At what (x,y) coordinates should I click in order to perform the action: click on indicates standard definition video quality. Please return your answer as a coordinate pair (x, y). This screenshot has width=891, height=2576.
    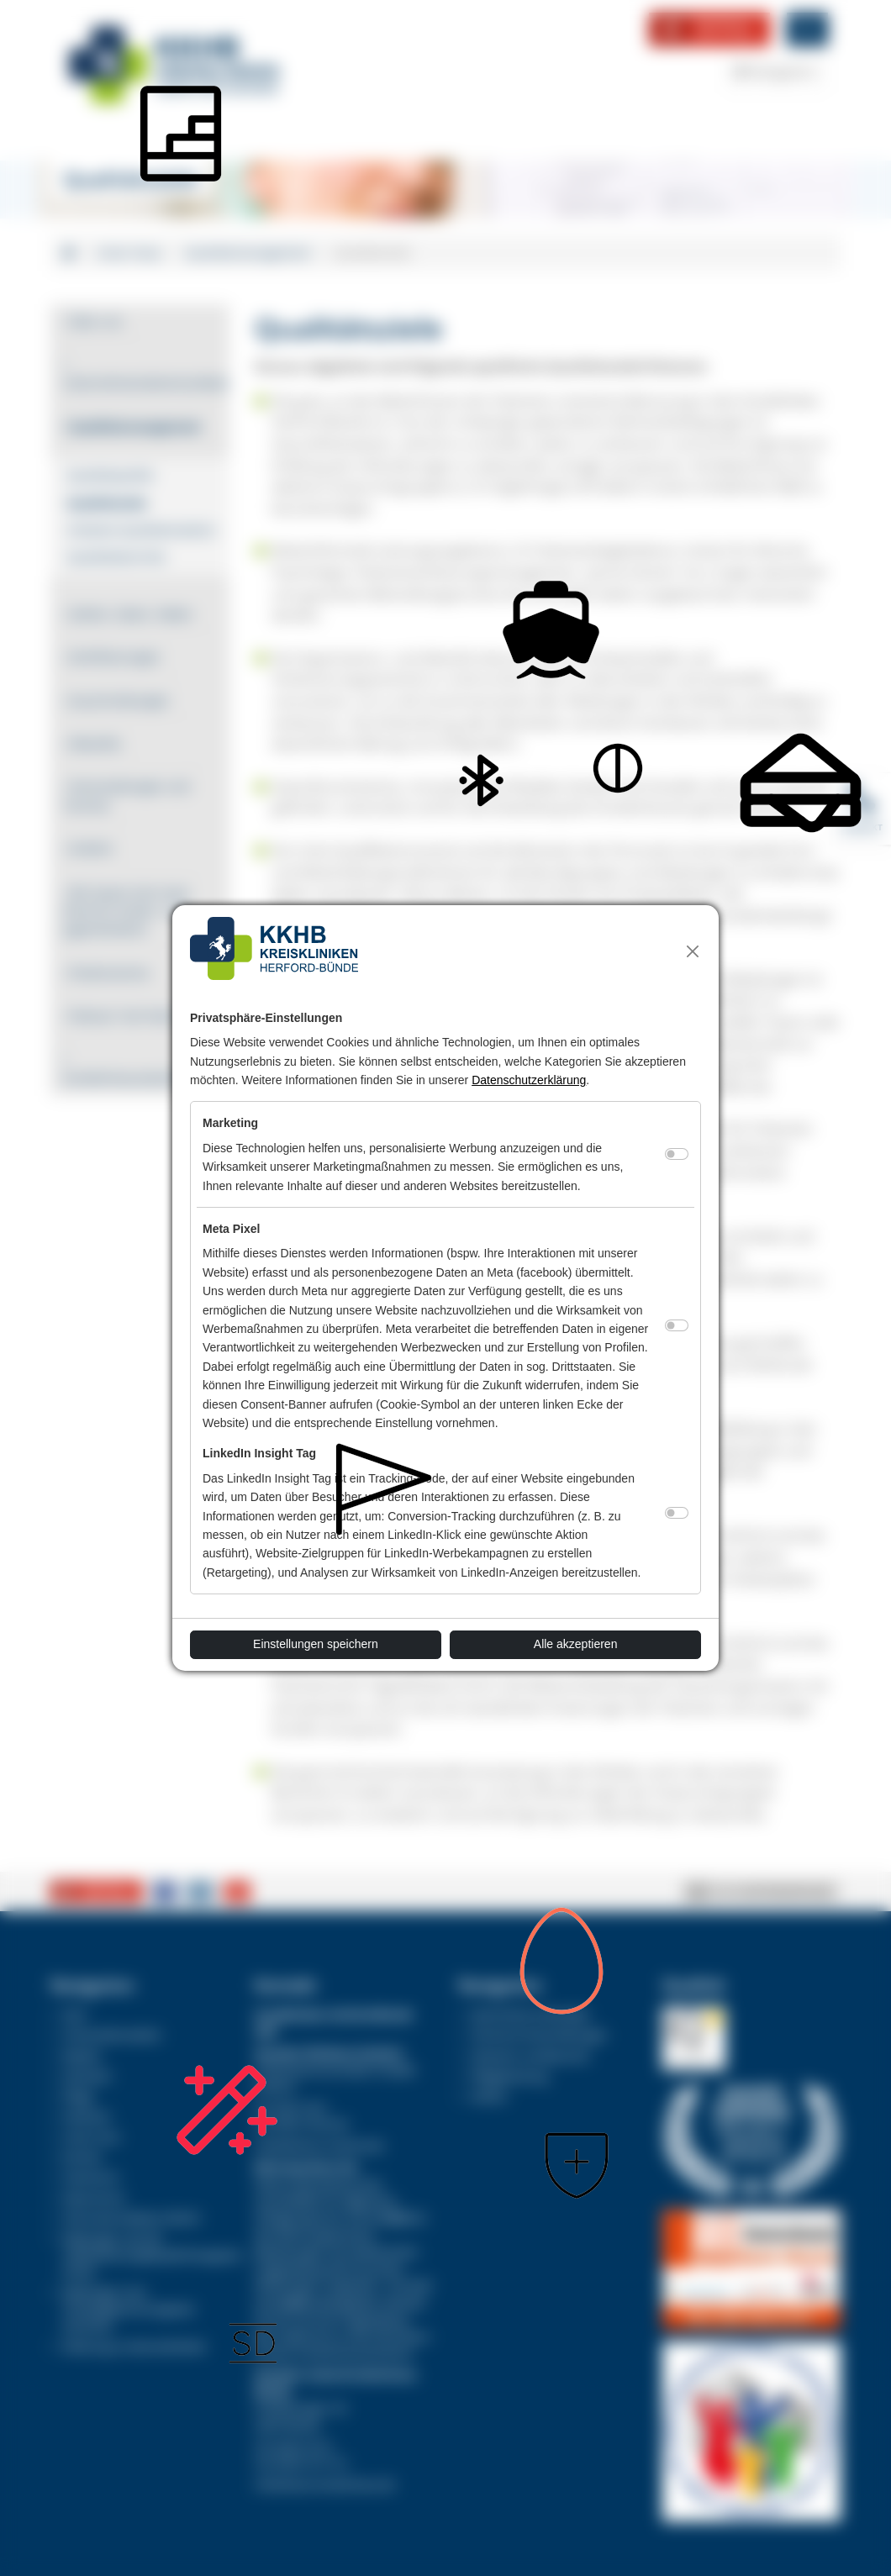
    Looking at the image, I should click on (253, 2343).